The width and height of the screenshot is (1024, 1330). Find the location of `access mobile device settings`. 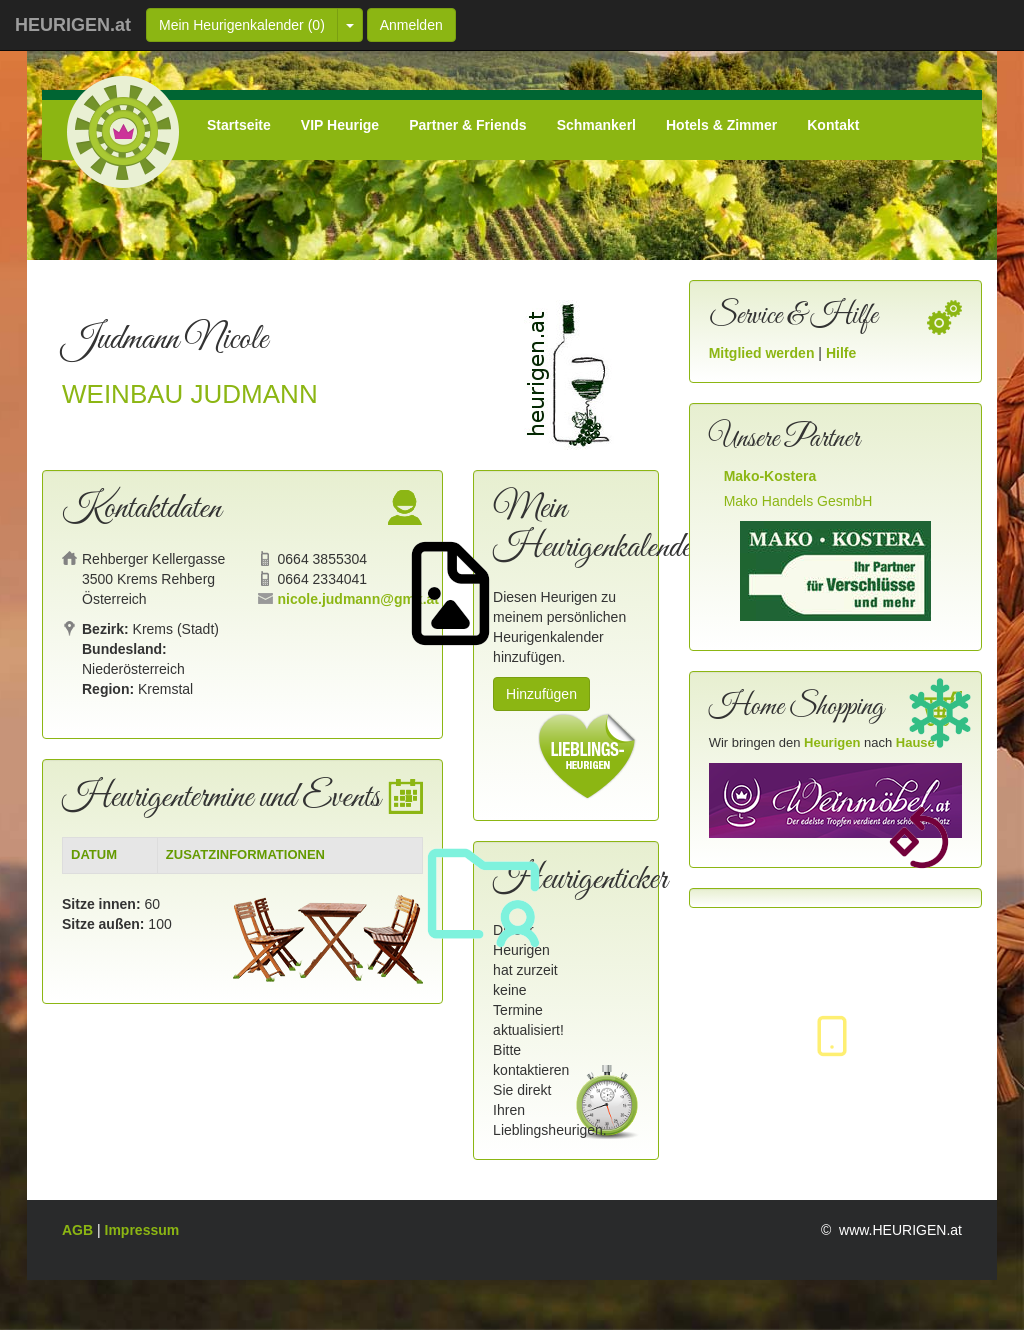

access mobile device settings is located at coordinates (832, 1036).